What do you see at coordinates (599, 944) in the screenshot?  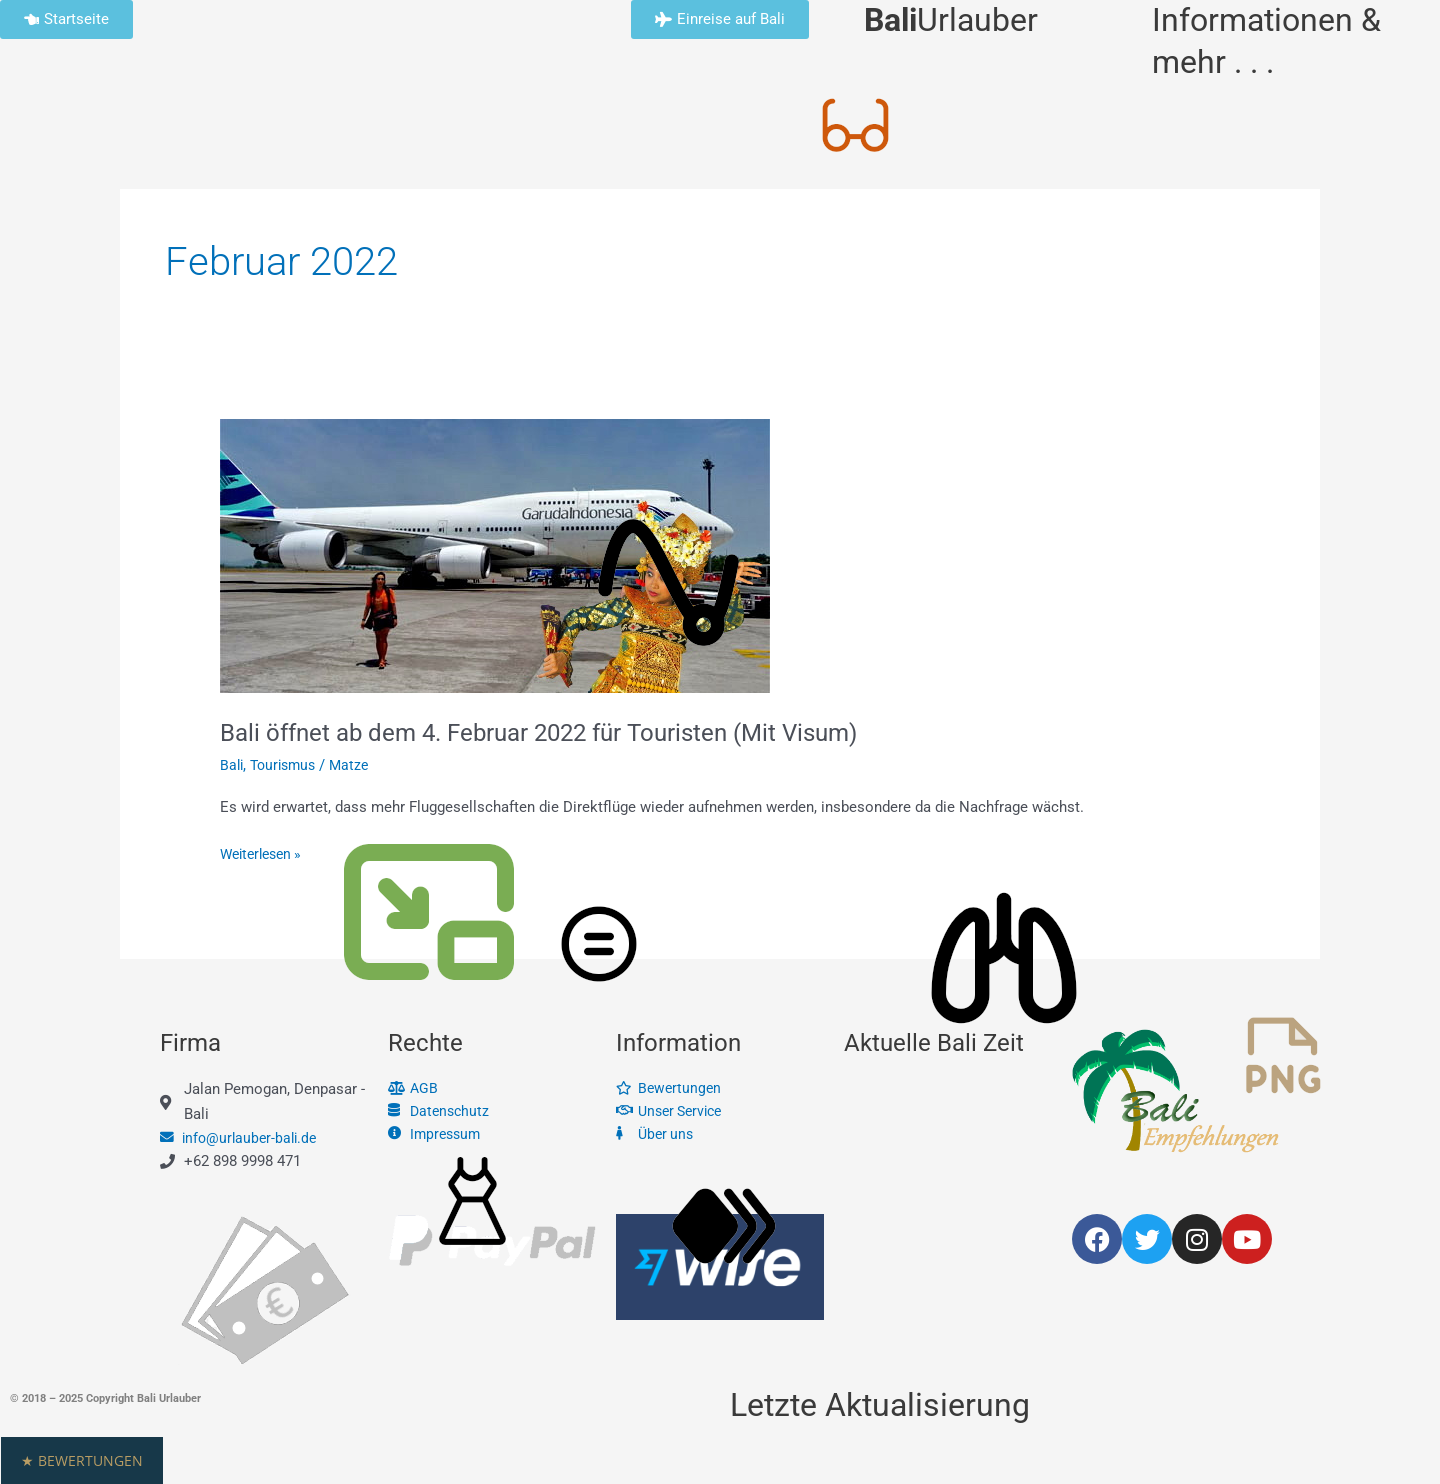 I see `indicates creative commons no-derivatives license` at bounding box center [599, 944].